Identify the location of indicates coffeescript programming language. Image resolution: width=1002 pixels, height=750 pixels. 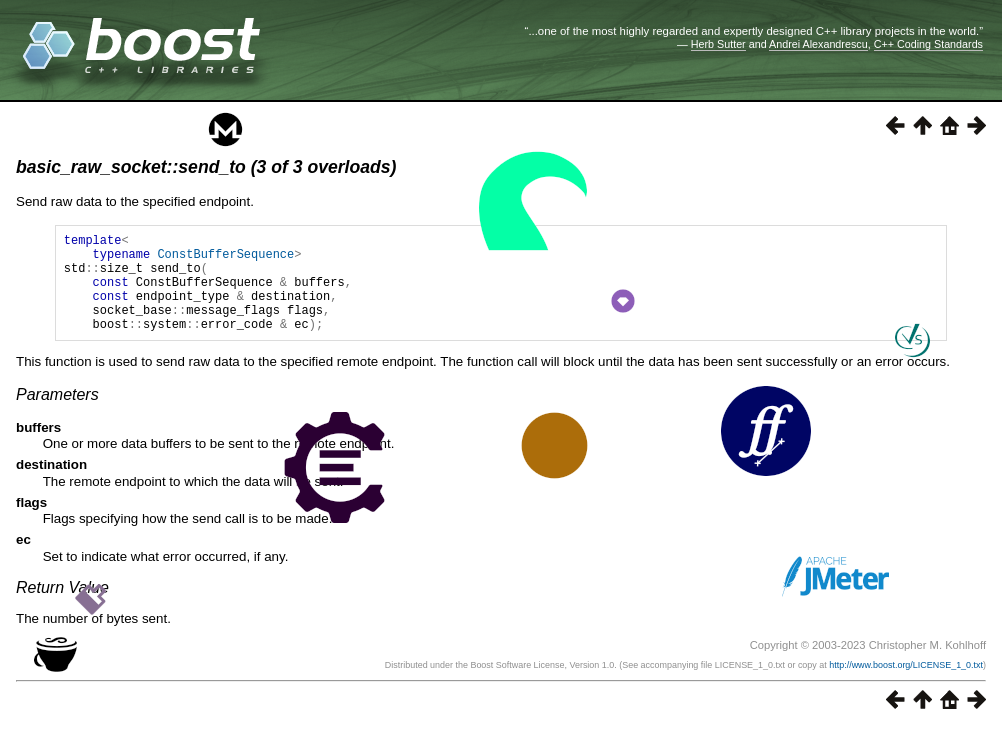
(55, 654).